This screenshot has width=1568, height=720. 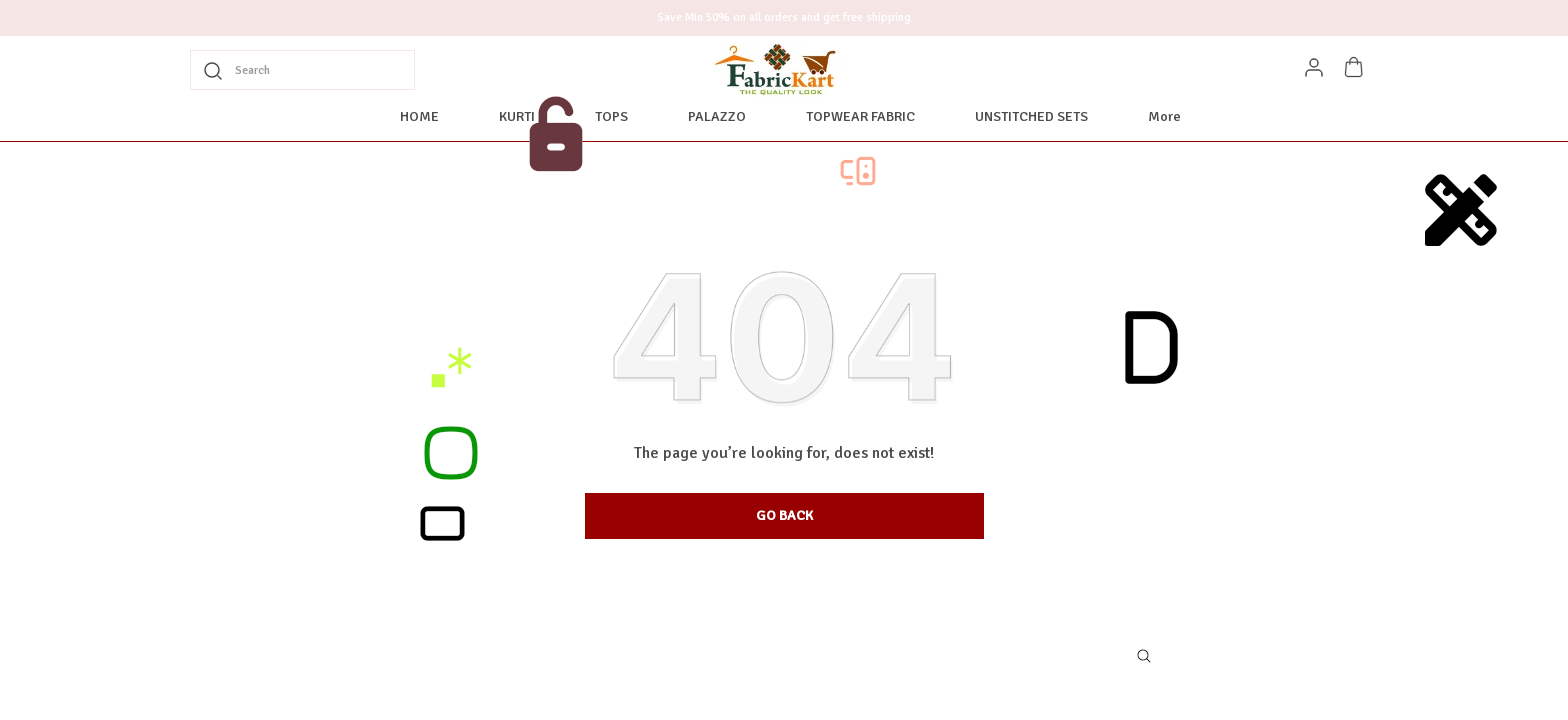 I want to click on access monitor and speaker settings, so click(x=858, y=171).